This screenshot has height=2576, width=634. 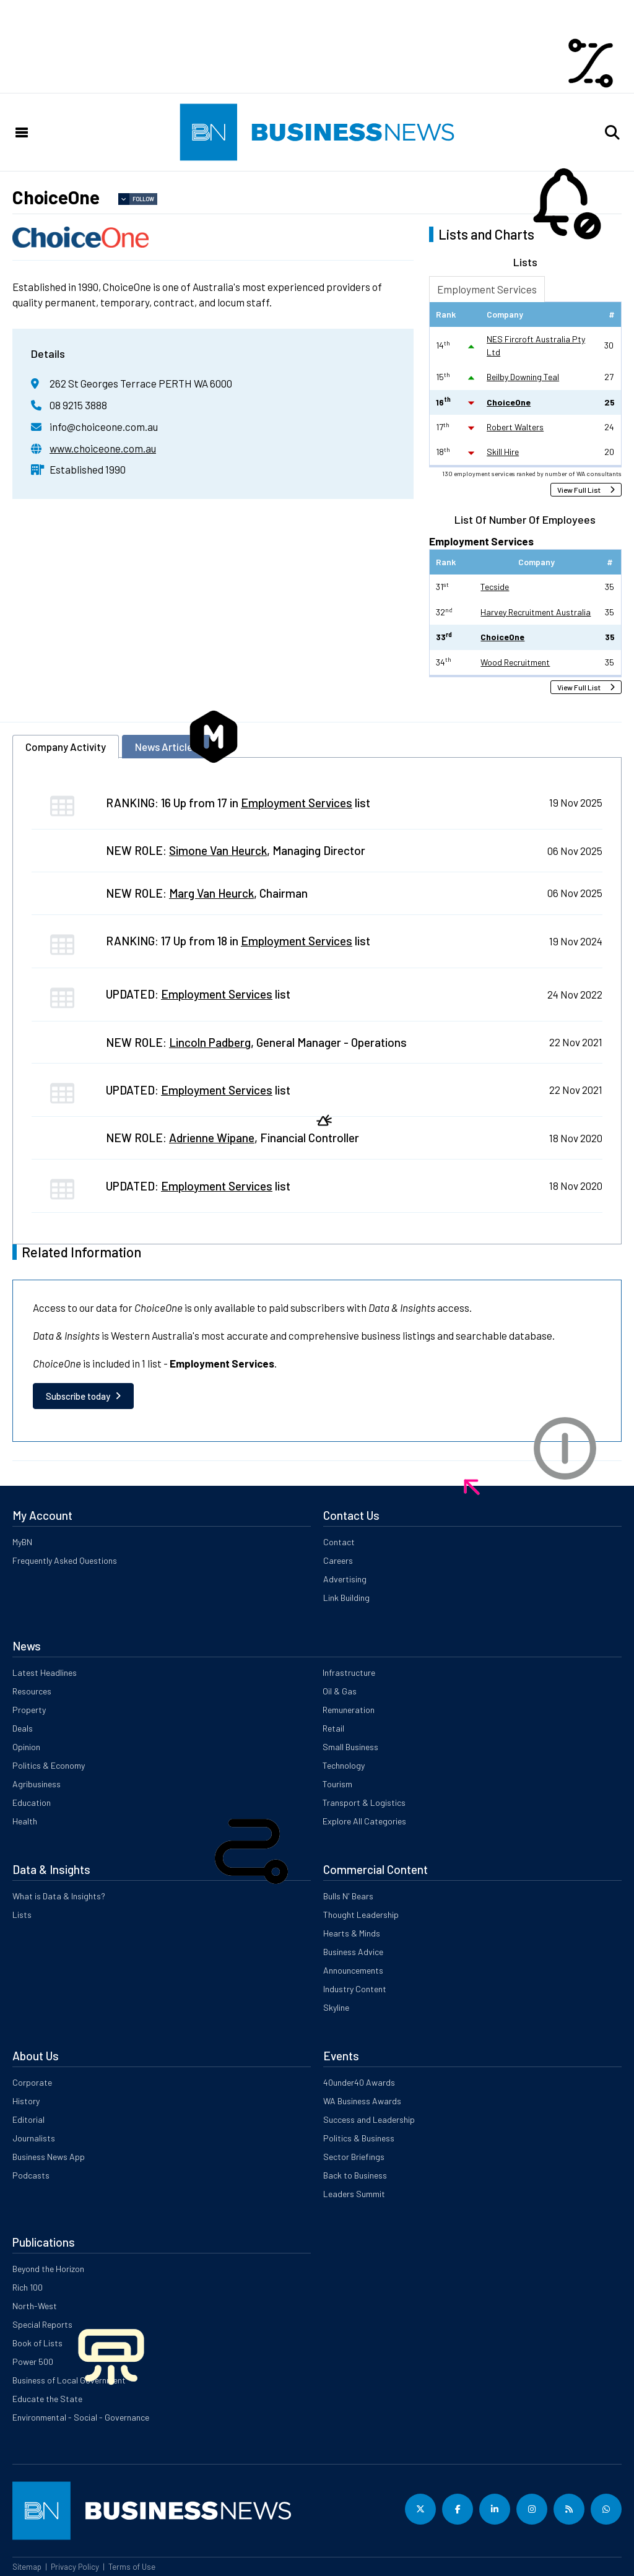 What do you see at coordinates (472, 1487) in the screenshot?
I see `navigate back to previous screen` at bounding box center [472, 1487].